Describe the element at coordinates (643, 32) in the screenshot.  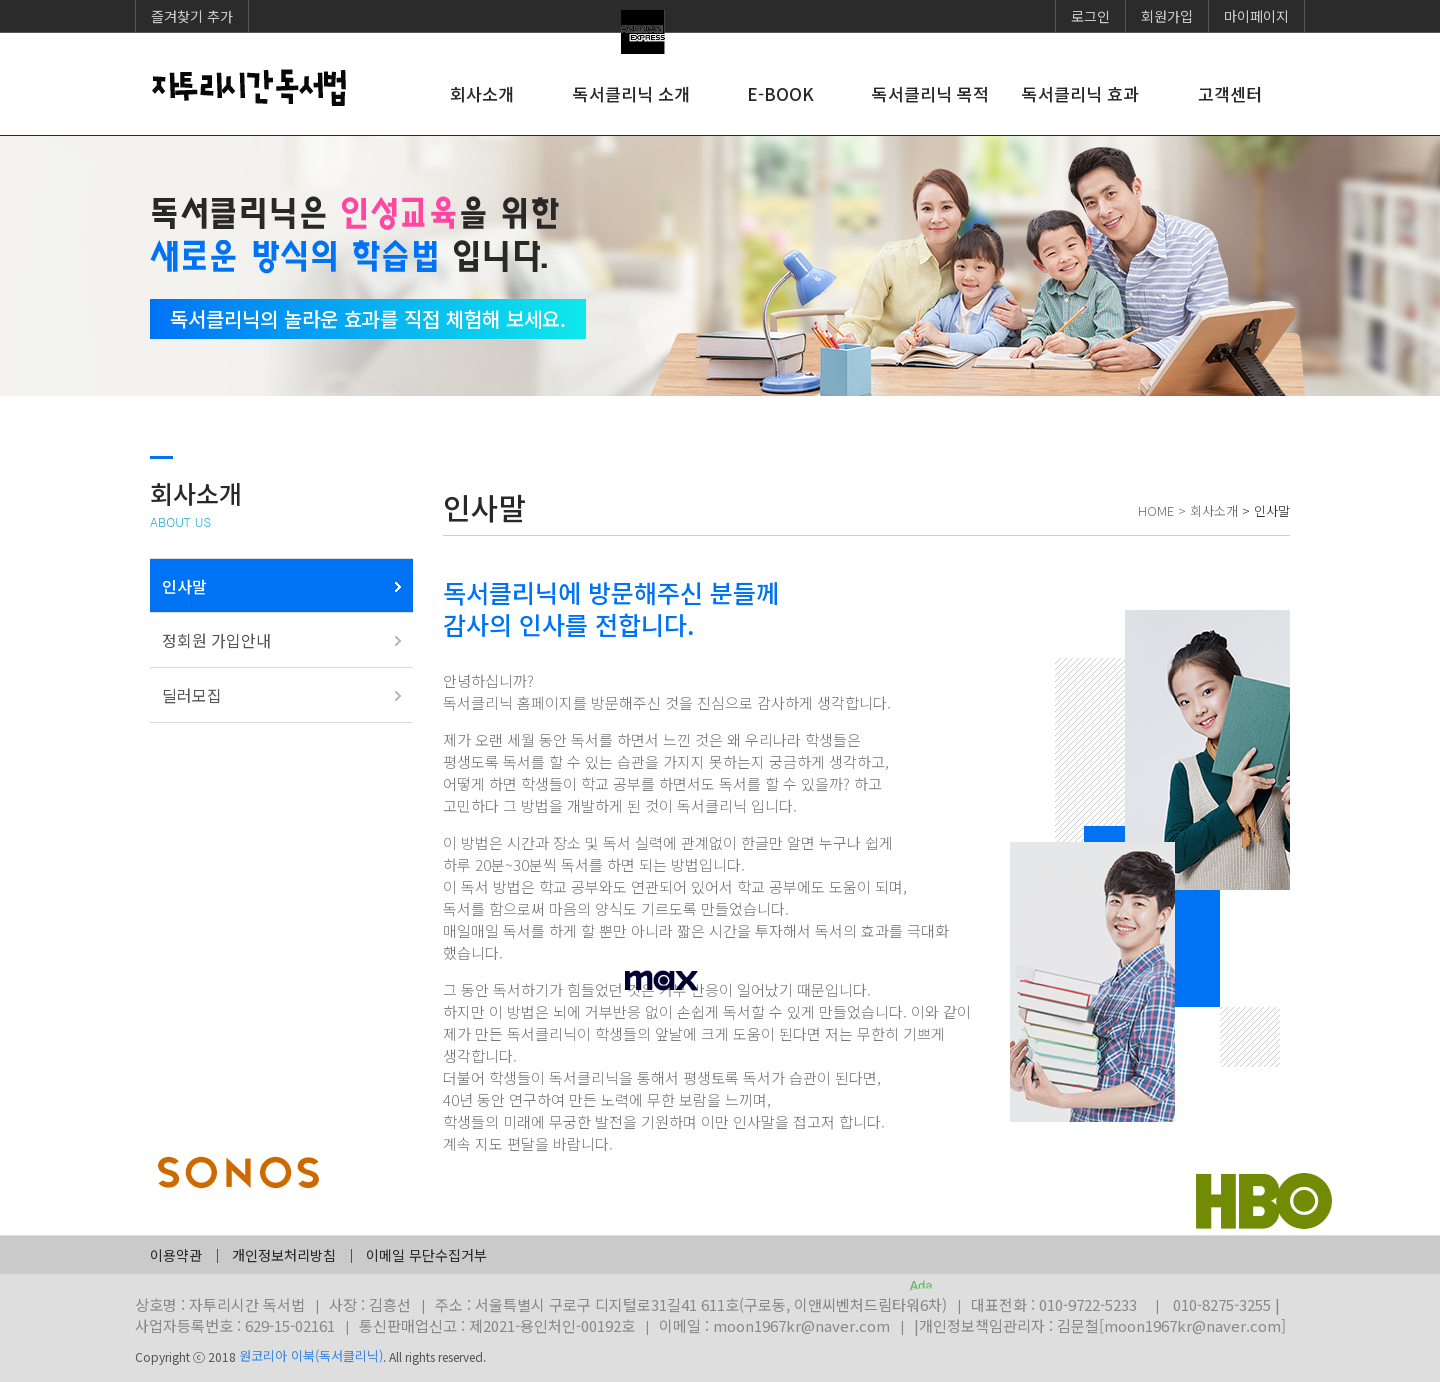
I see `pay with American Express` at that location.